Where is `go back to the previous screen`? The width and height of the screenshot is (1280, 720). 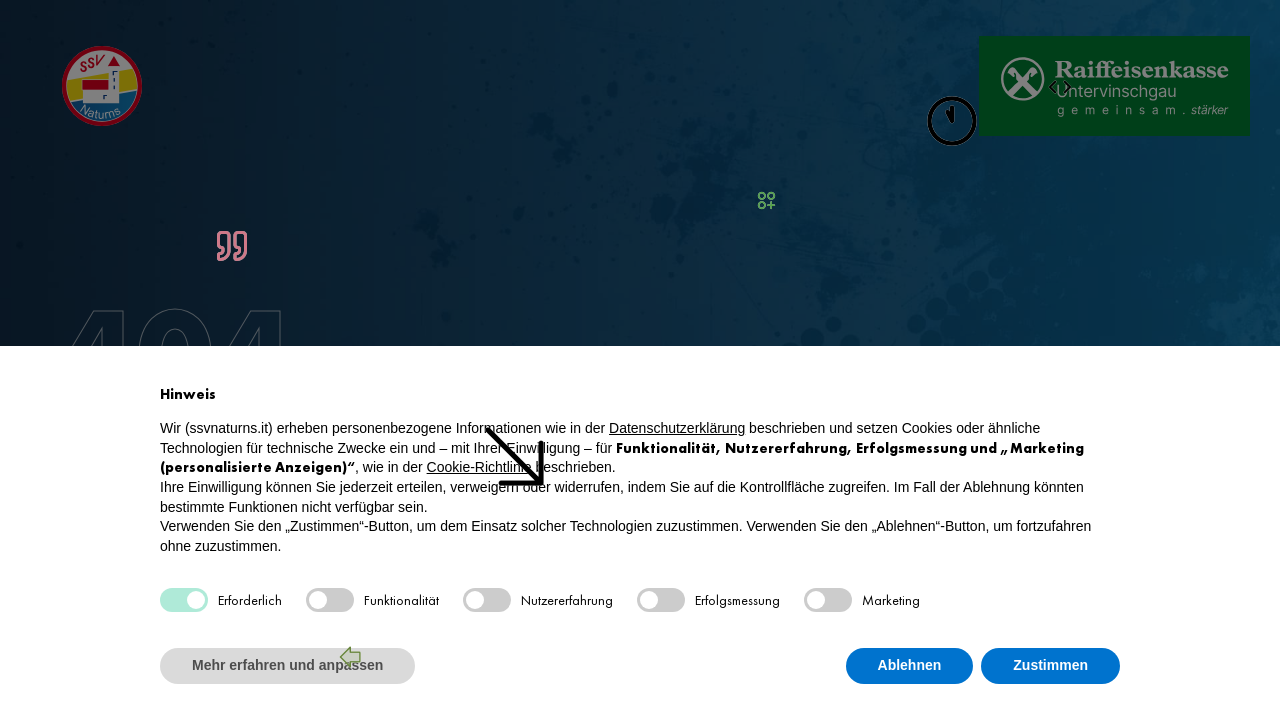 go back to the previous screen is located at coordinates (351, 657).